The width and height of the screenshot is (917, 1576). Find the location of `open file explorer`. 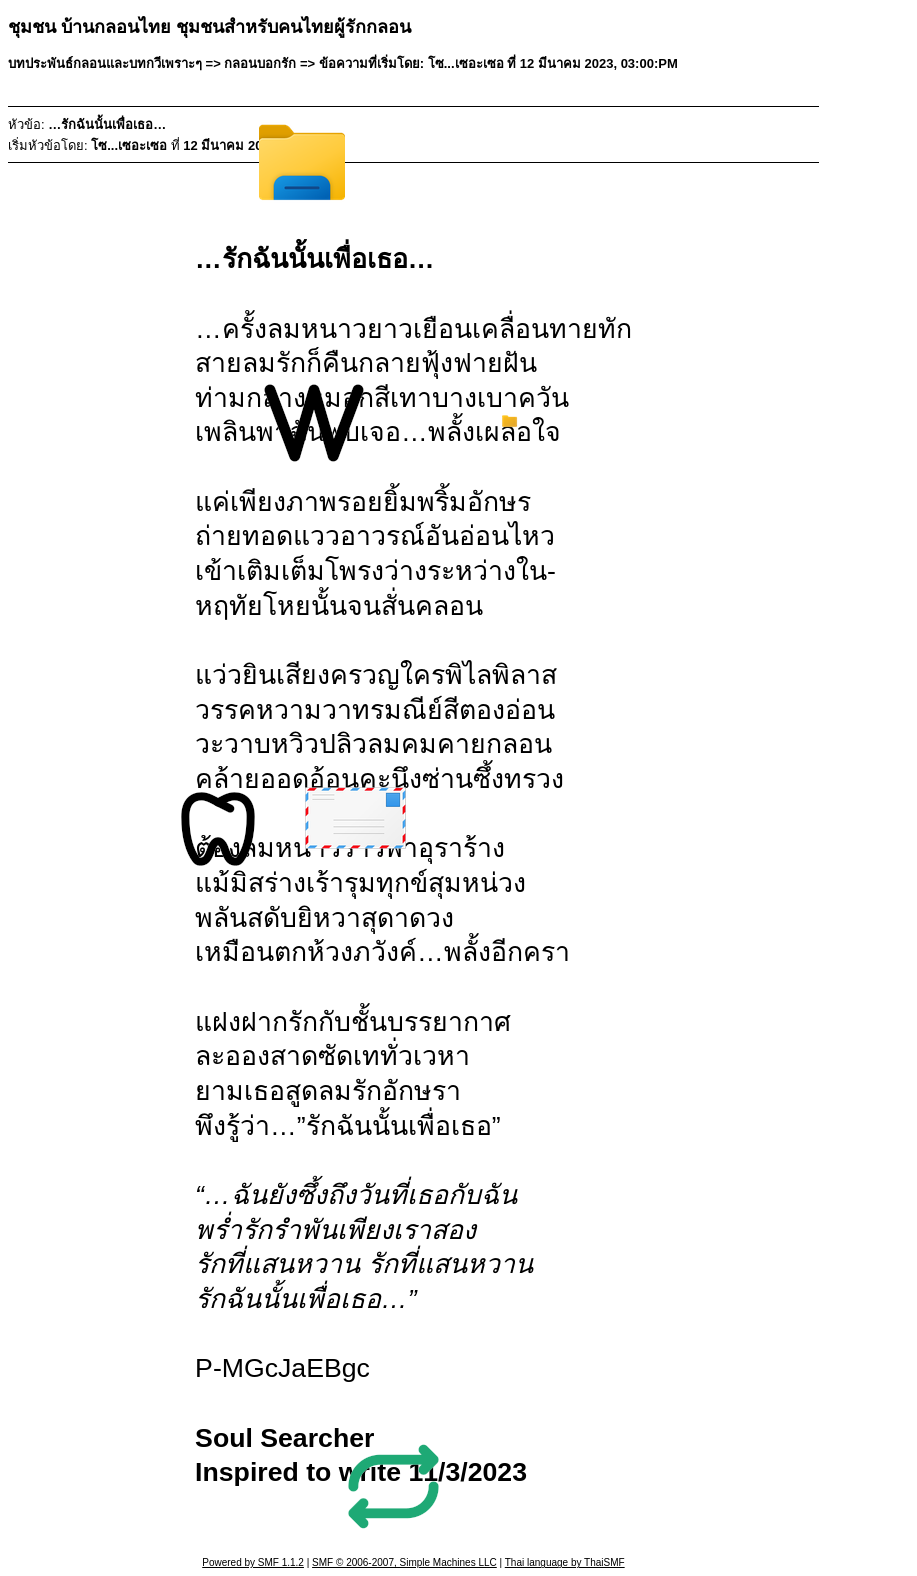

open file explorer is located at coordinates (302, 161).